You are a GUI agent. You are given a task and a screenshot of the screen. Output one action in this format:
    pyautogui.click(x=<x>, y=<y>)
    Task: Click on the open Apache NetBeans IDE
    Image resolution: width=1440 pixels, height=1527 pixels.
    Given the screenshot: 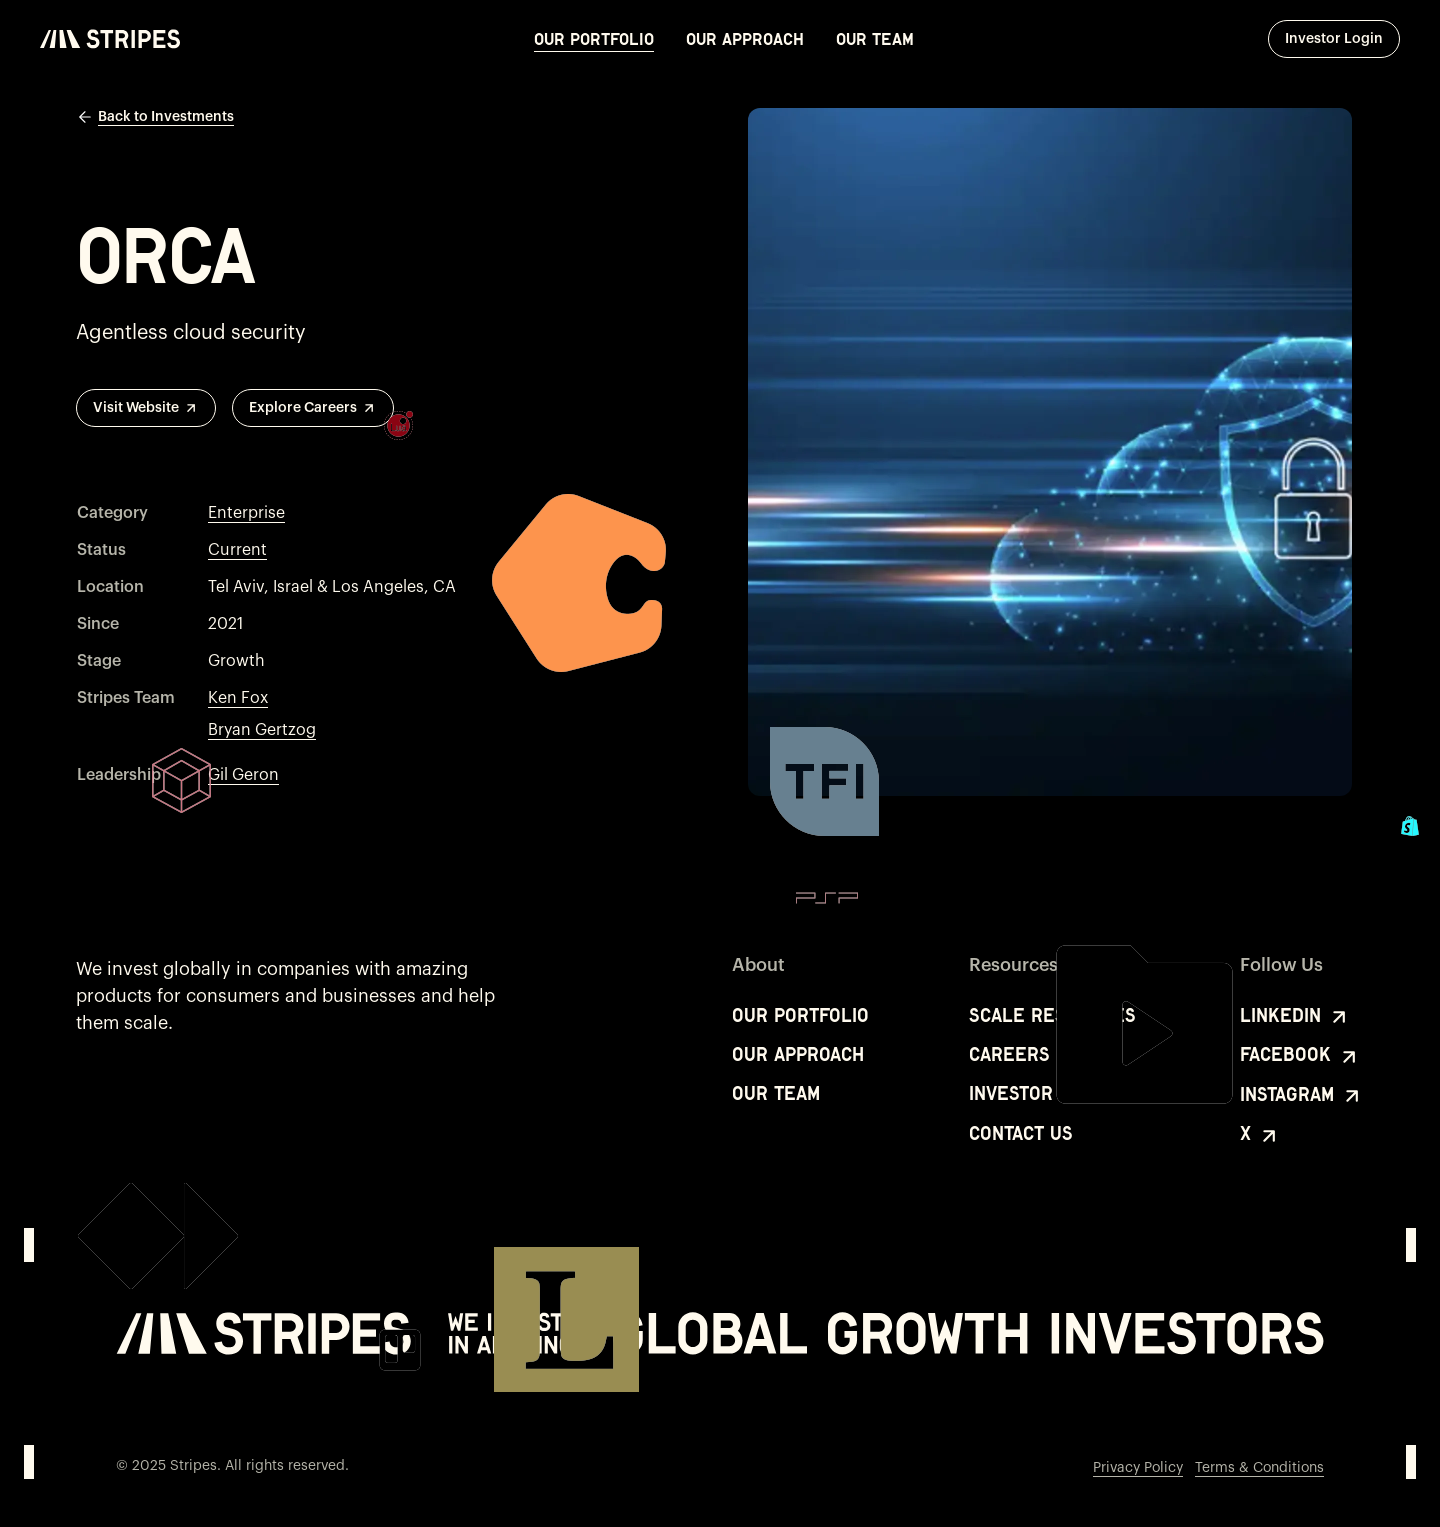 What is the action you would take?
    pyautogui.click(x=181, y=780)
    